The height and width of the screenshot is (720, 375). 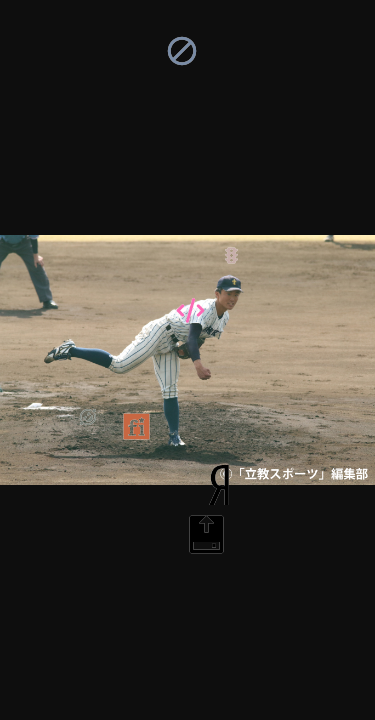 I want to click on view or edit source code, so click(x=190, y=310).